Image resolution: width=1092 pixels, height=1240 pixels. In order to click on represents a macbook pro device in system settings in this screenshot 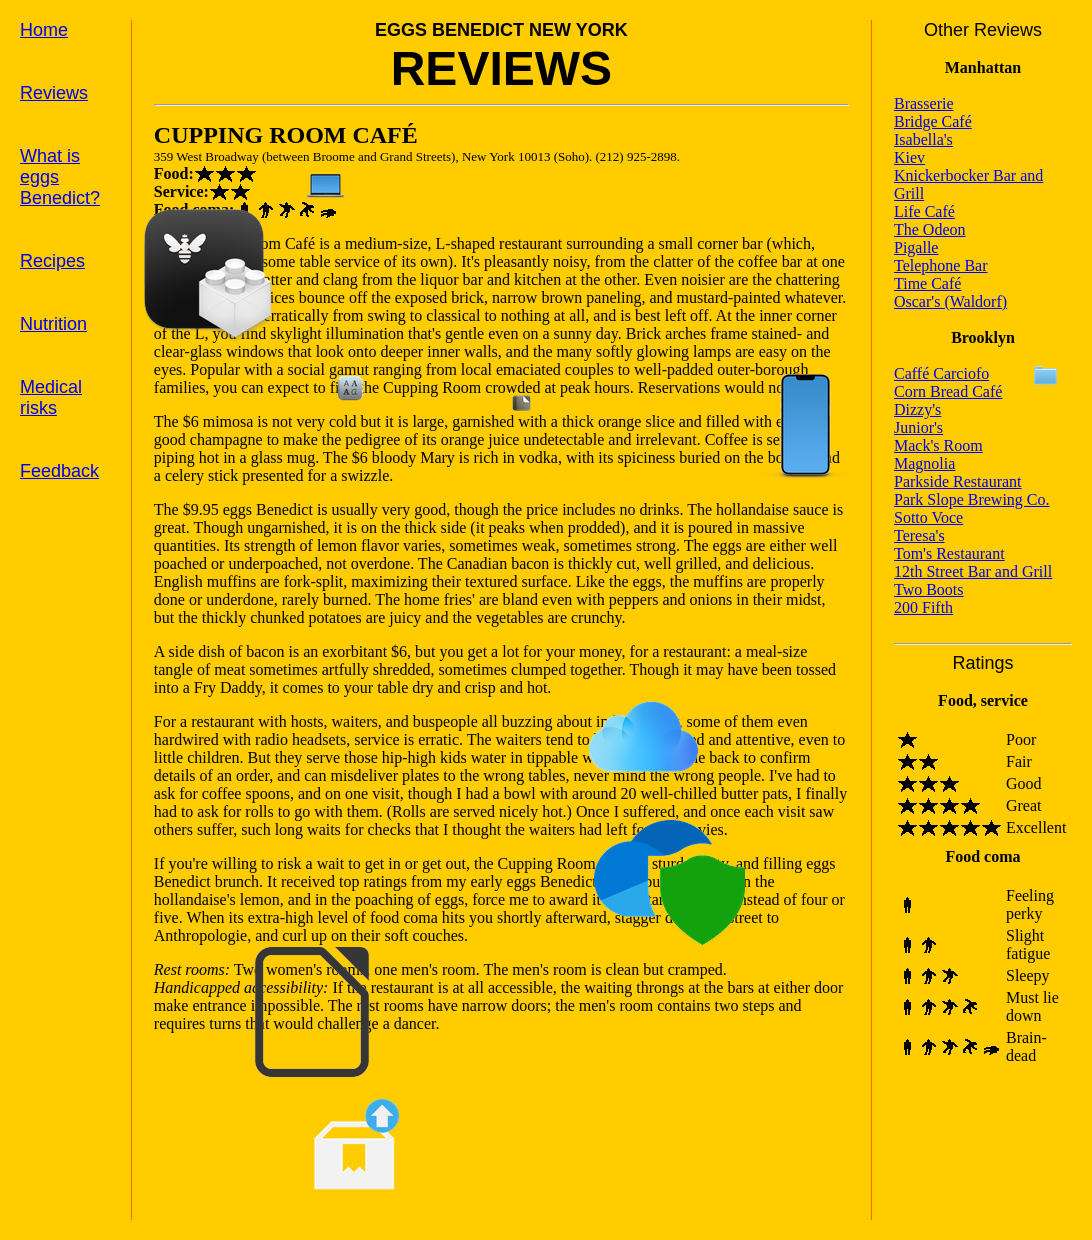, I will do `click(325, 182)`.